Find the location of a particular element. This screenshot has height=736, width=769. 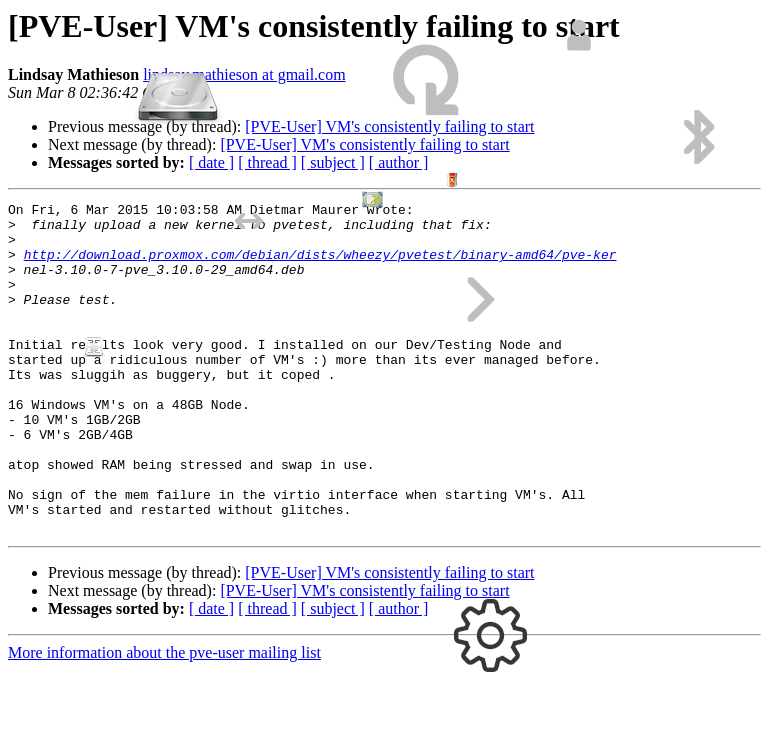

indicates a file or shortcut saved to desktop is located at coordinates (372, 199).